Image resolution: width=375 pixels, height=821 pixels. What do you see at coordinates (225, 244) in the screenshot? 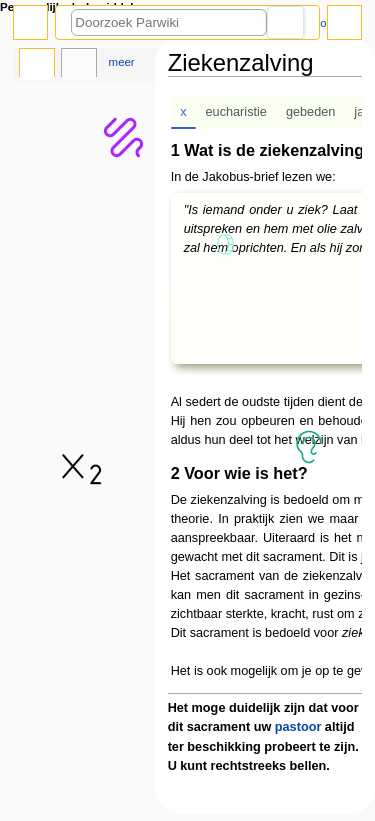
I see `view account balance or credits` at bounding box center [225, 244].